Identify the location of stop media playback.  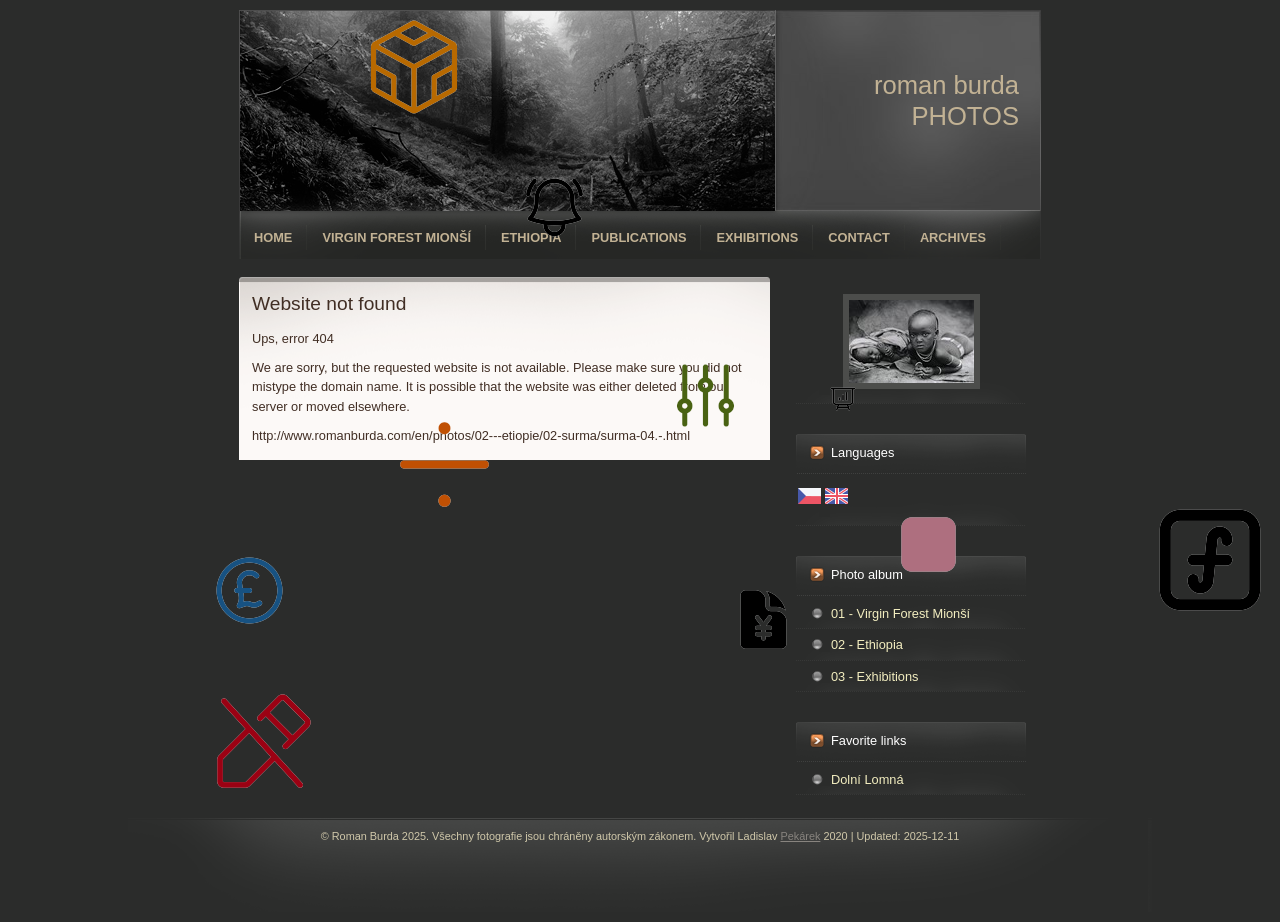
(928, 544).